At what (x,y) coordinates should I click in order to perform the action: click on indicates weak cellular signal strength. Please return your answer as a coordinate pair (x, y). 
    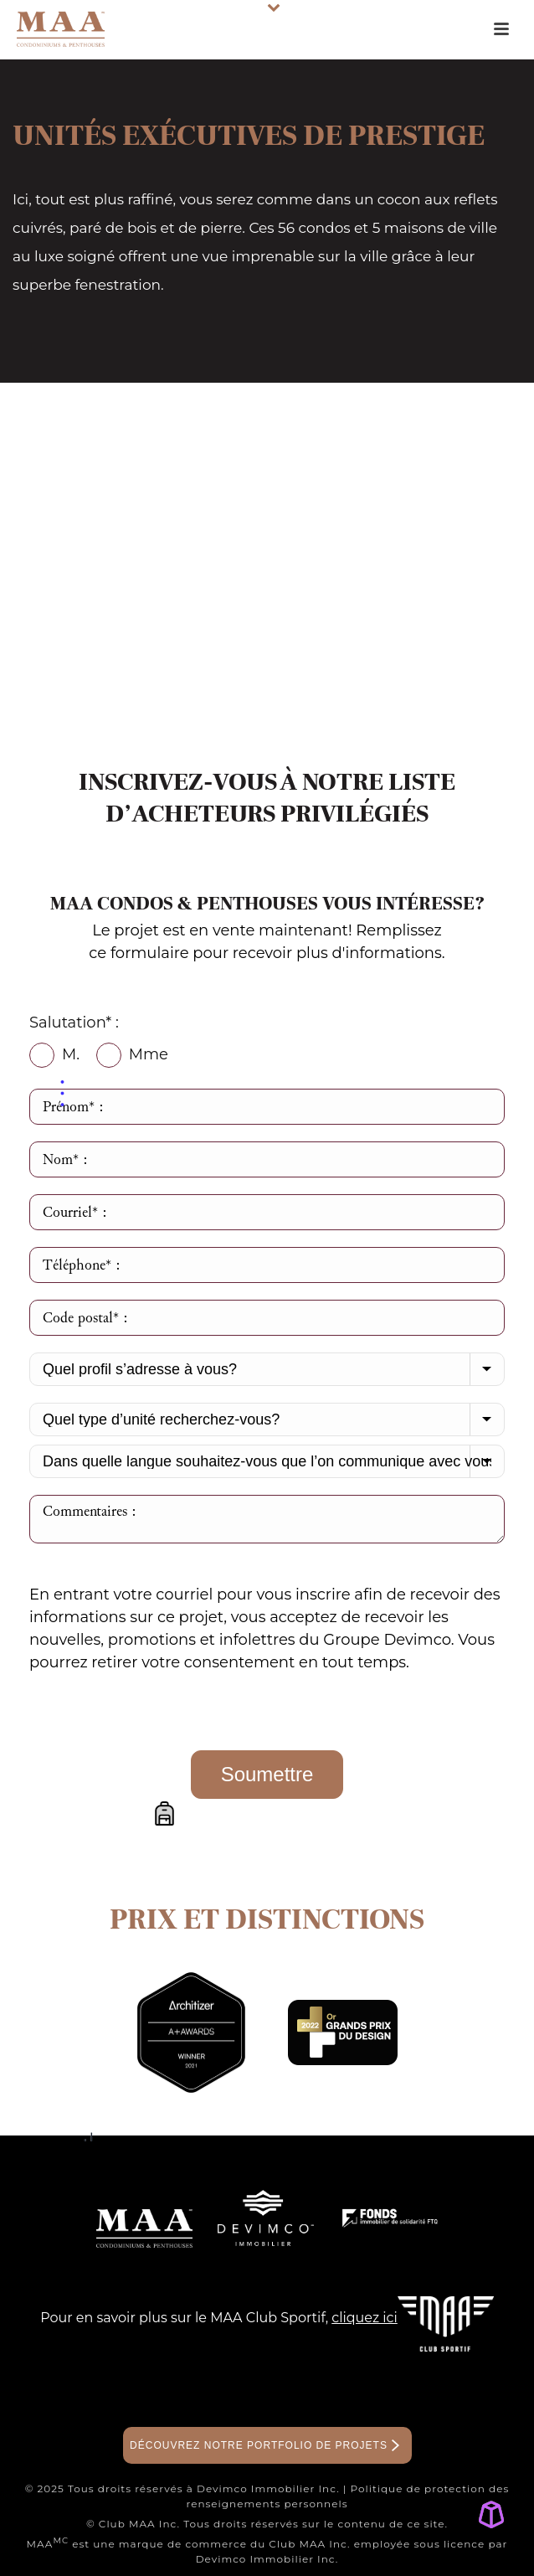
    Looking at the image, I should click on (99, 2129).